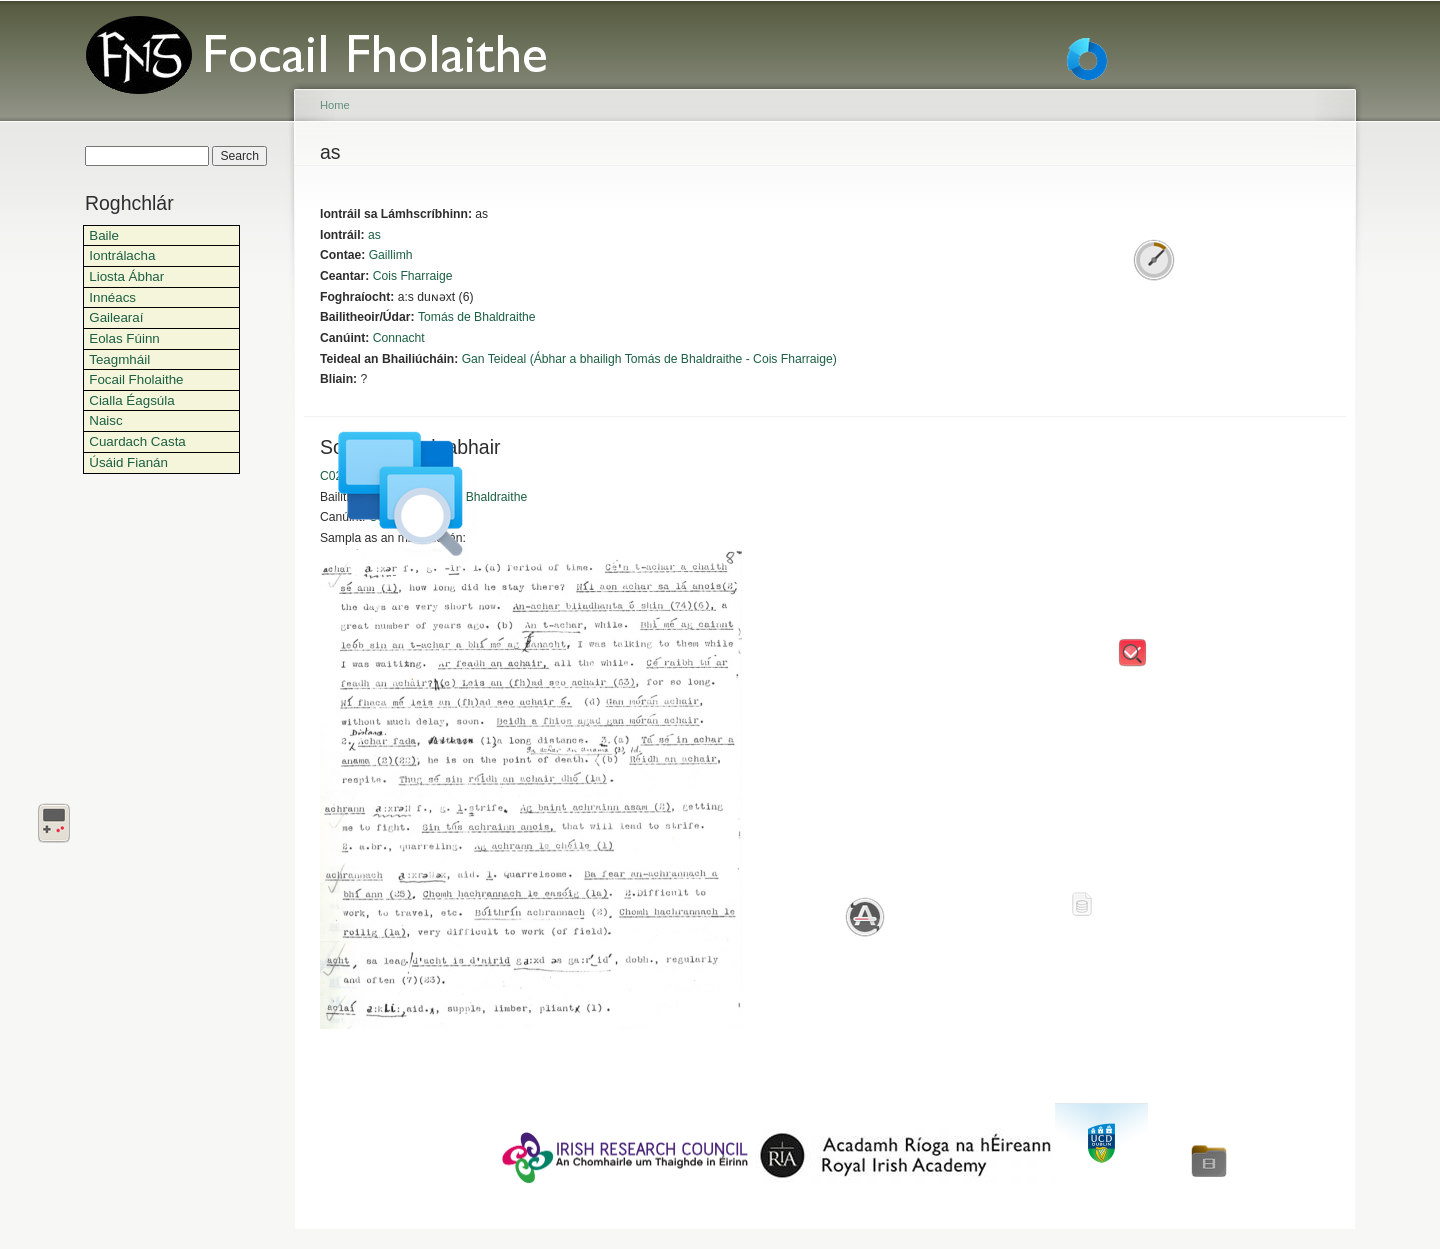 The height and width of the screenshot is (1249, 1440). I want to click on open dconf editor to modify system settings, so click(1132, 652).